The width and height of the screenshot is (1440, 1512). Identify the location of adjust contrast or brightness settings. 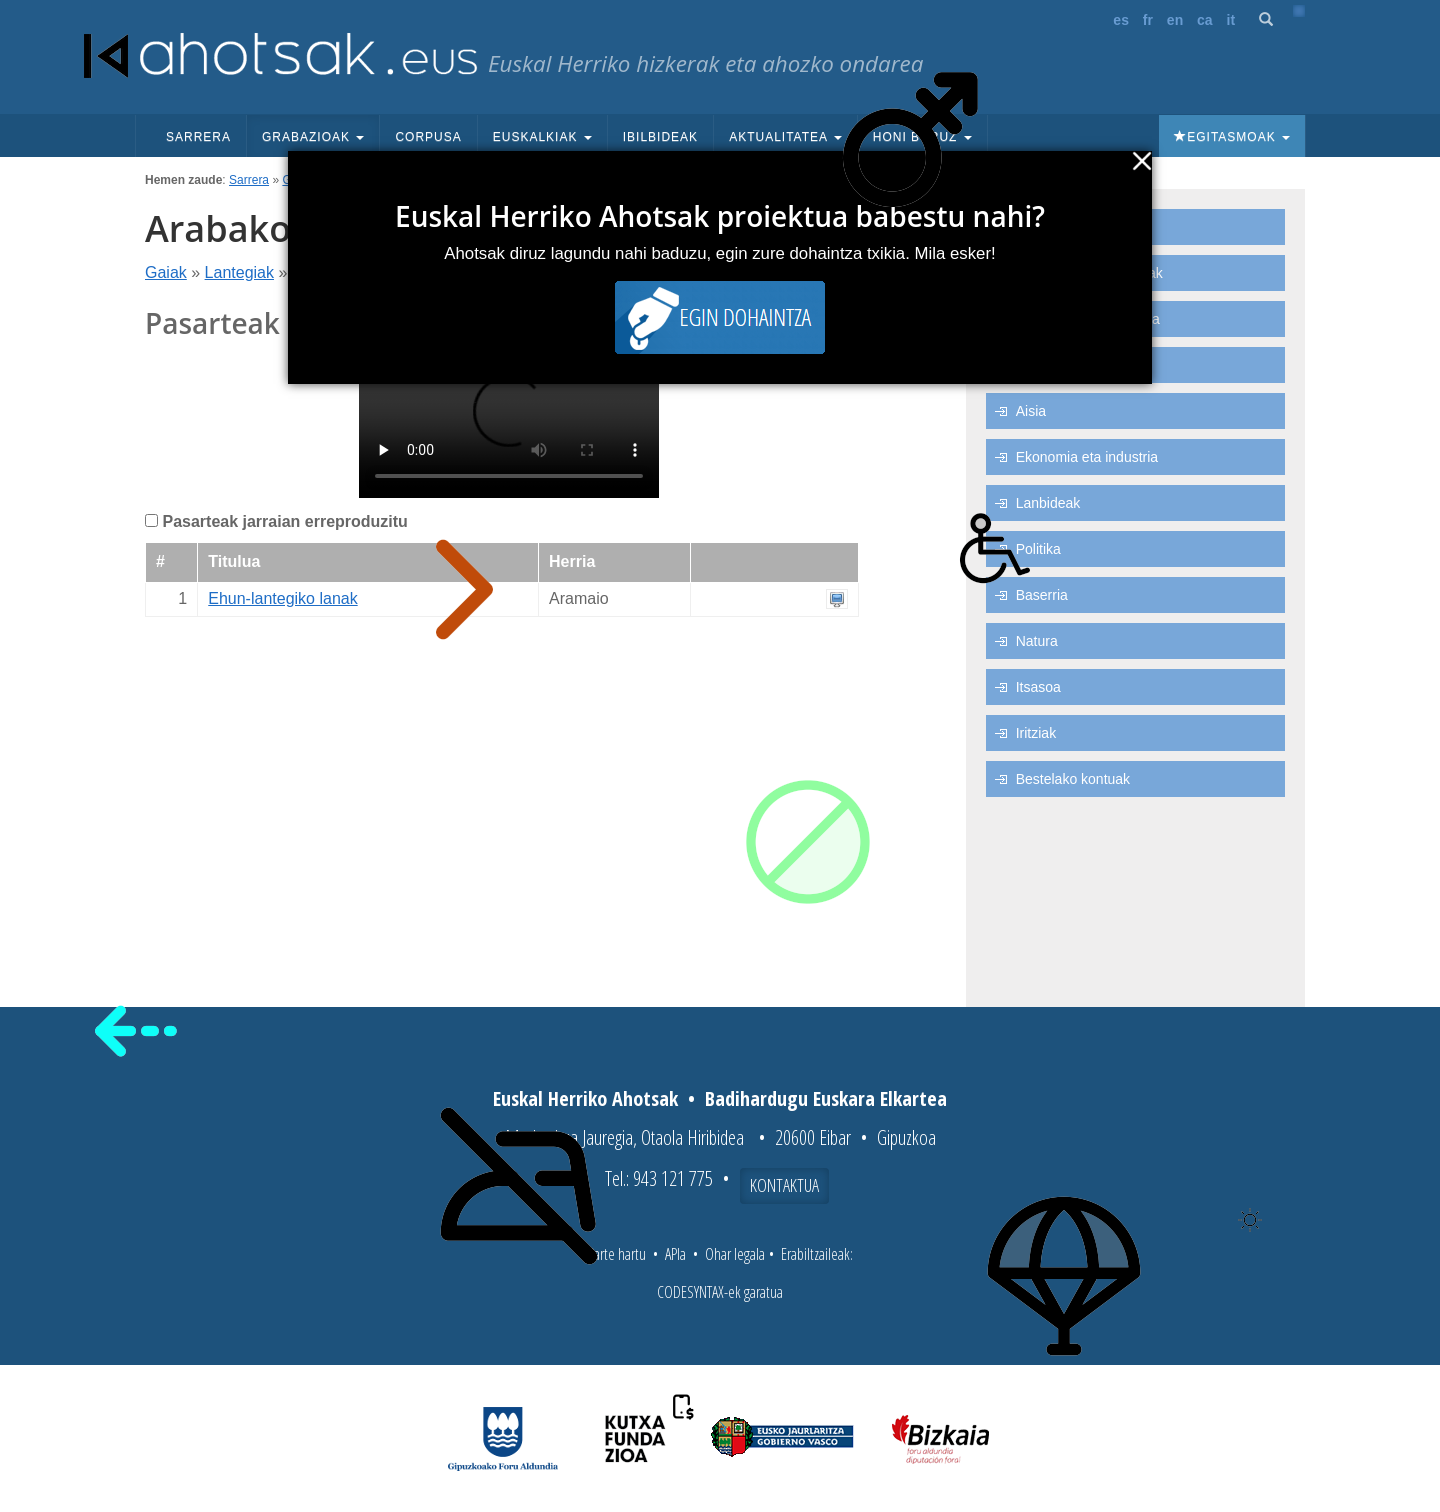
(808, 842).